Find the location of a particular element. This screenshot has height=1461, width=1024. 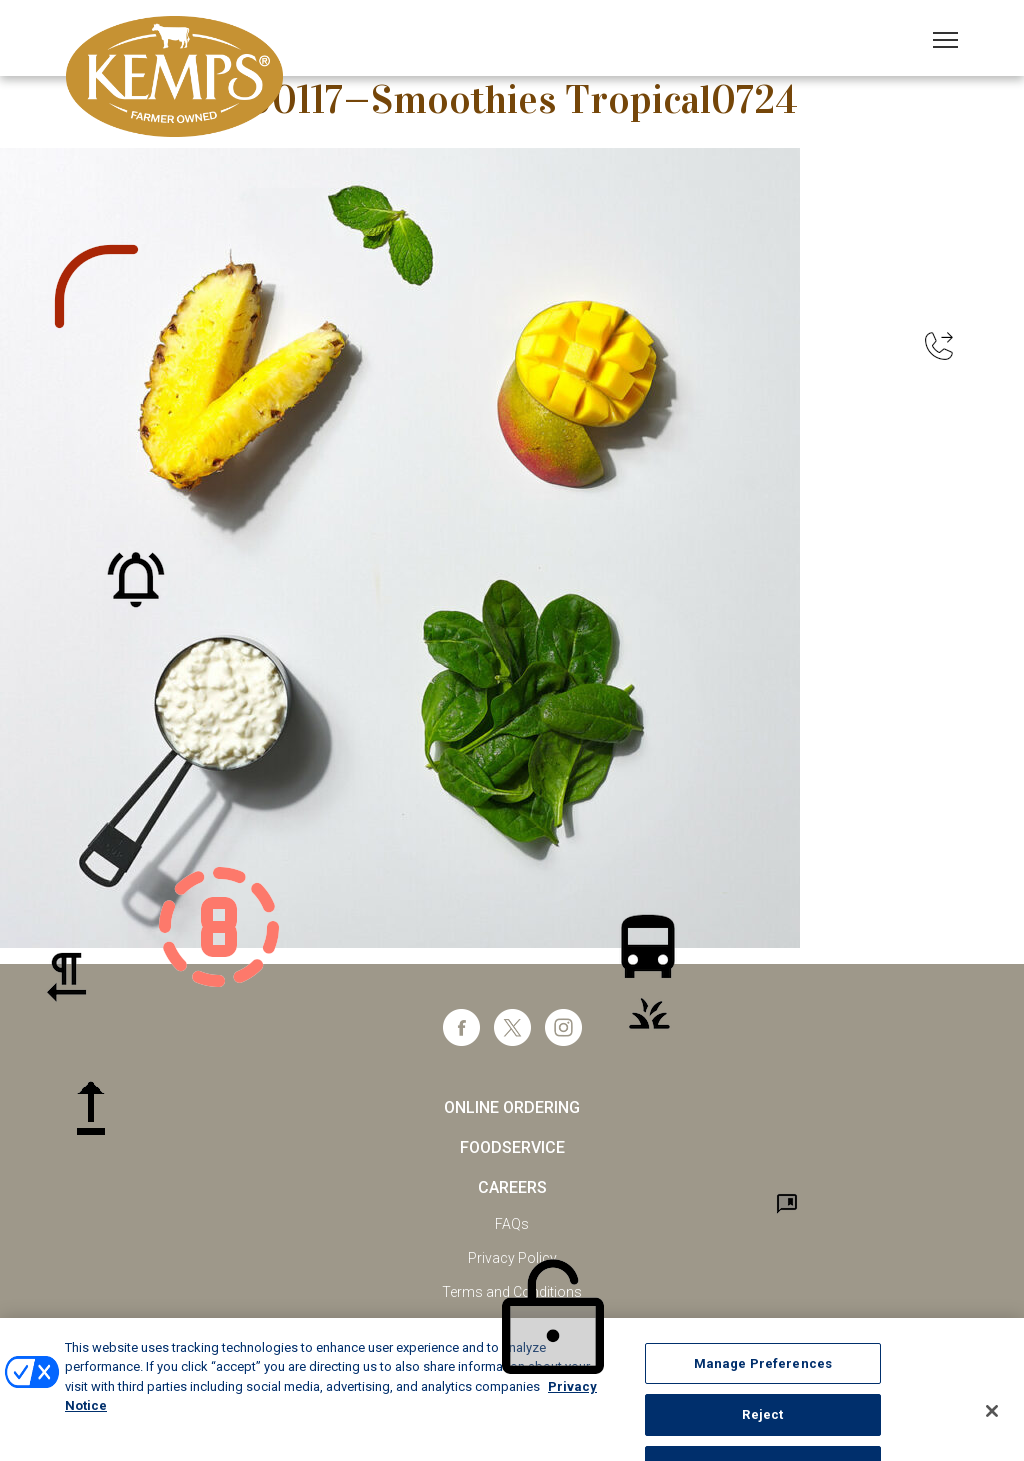

view outdoor or nature-related content is located at coordinates (649, 1012).